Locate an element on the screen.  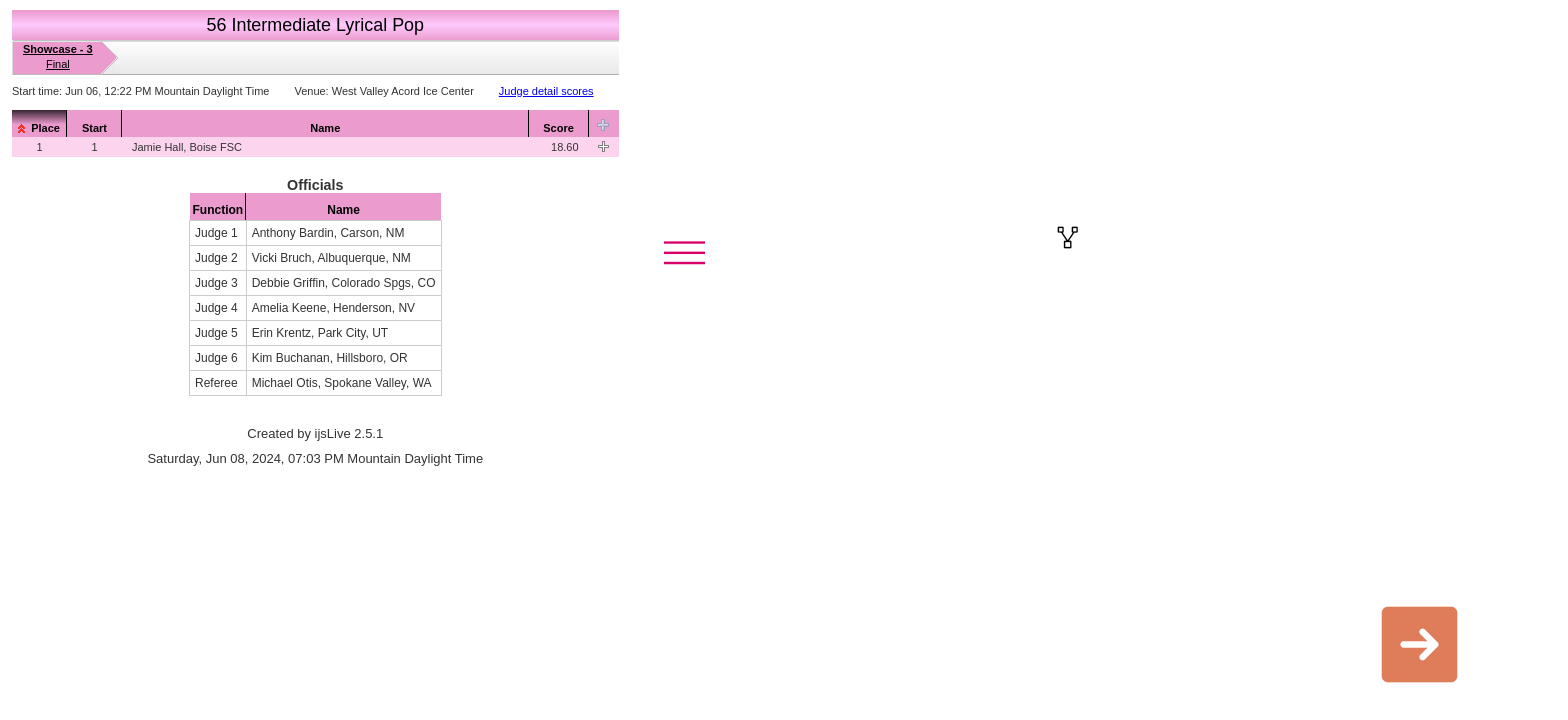
open navigation menu is located at coordinates (684, 251).